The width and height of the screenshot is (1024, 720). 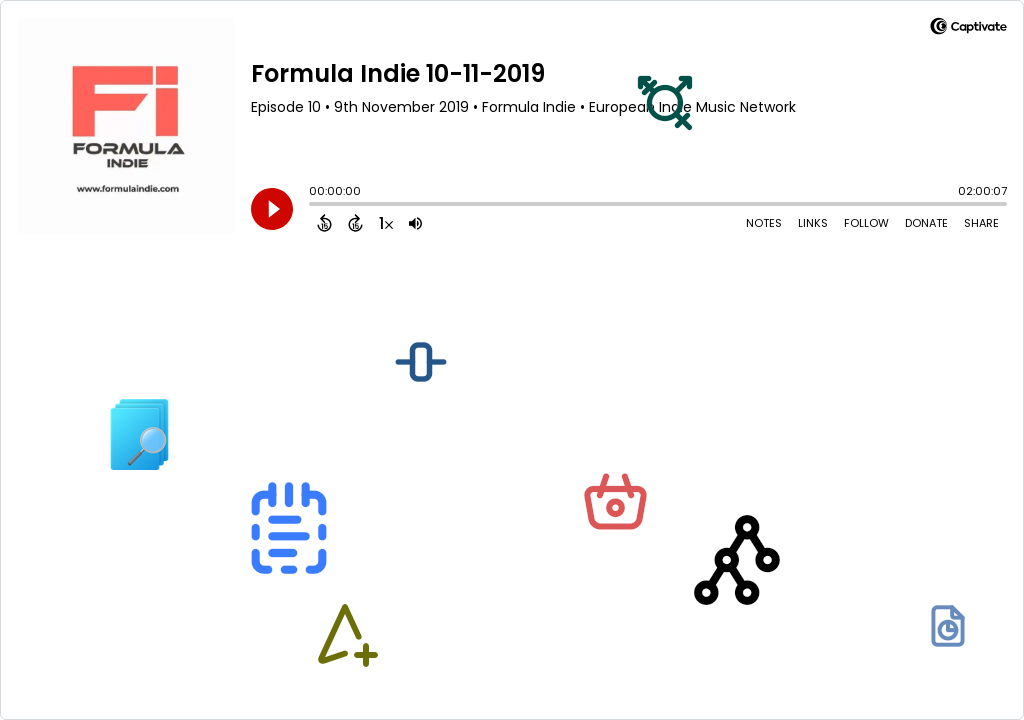 I want to click on add a new navigation waypoint, so click(x=345, y=634).